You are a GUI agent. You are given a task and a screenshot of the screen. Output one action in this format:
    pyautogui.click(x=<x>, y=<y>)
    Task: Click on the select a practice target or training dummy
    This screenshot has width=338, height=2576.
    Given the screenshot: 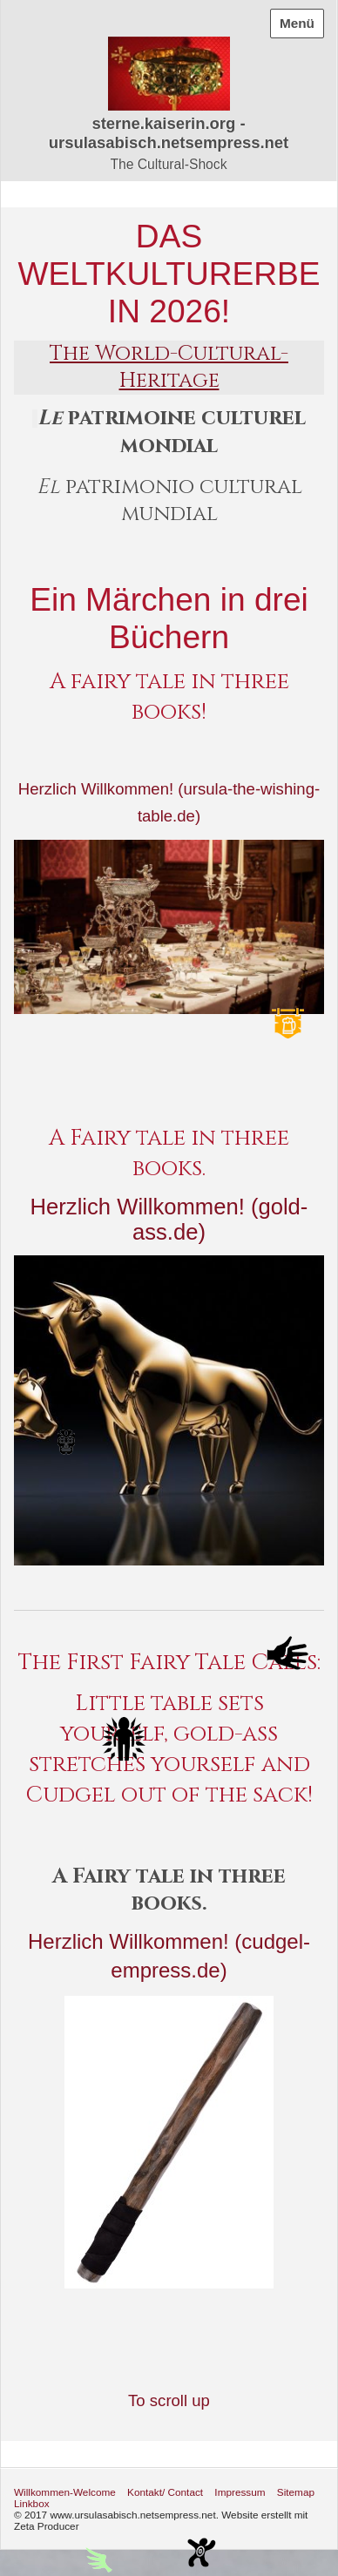 What is the action you would take?
    pyautogui.click(x=201, y=2552)
    